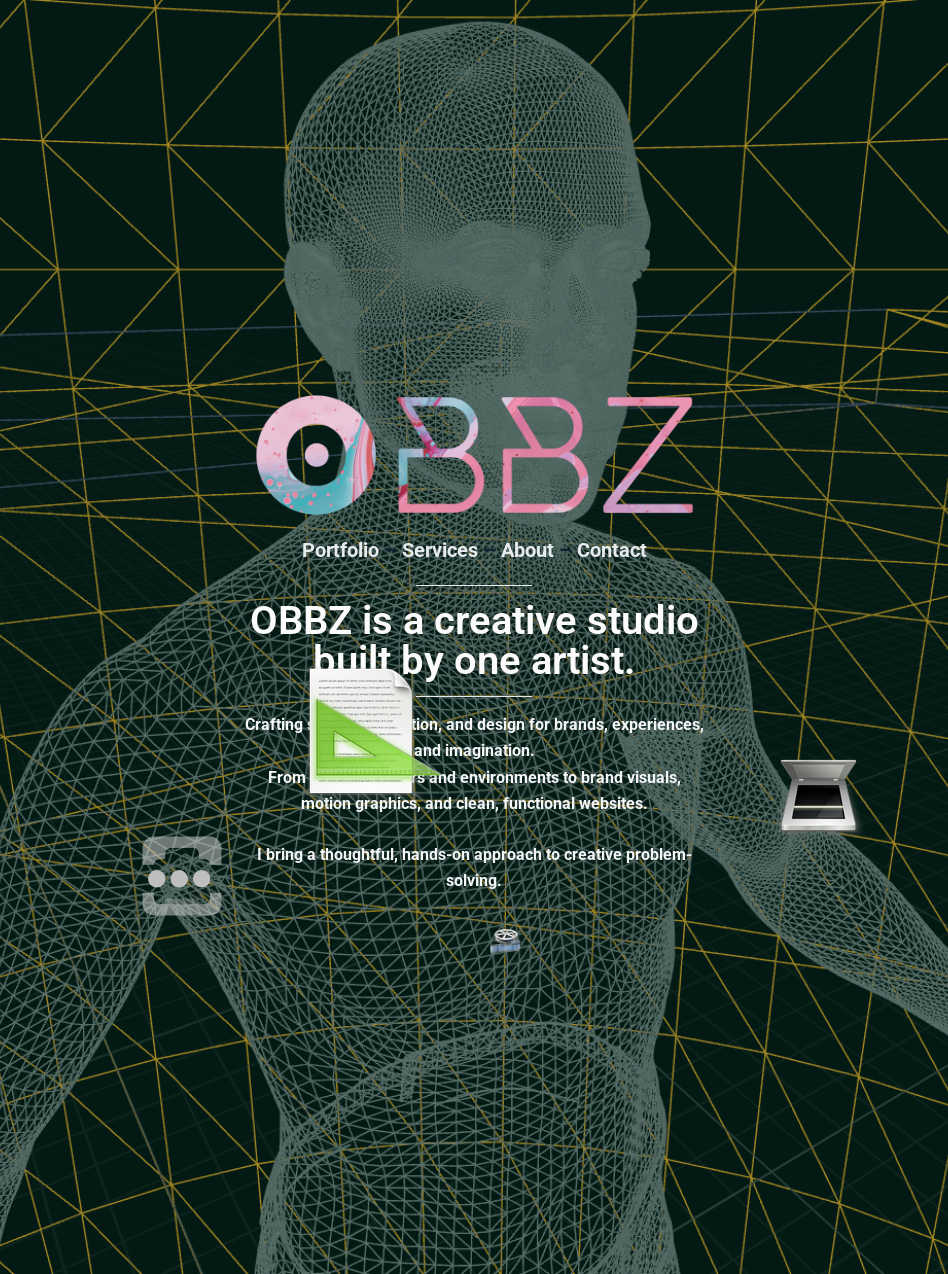 The height and width of the screenshot is (1274, 948). What do you see at coordinates (182, 876) in the screenshot?
I see `indicates wired network connection in progress` at bounding box center [182, 876].